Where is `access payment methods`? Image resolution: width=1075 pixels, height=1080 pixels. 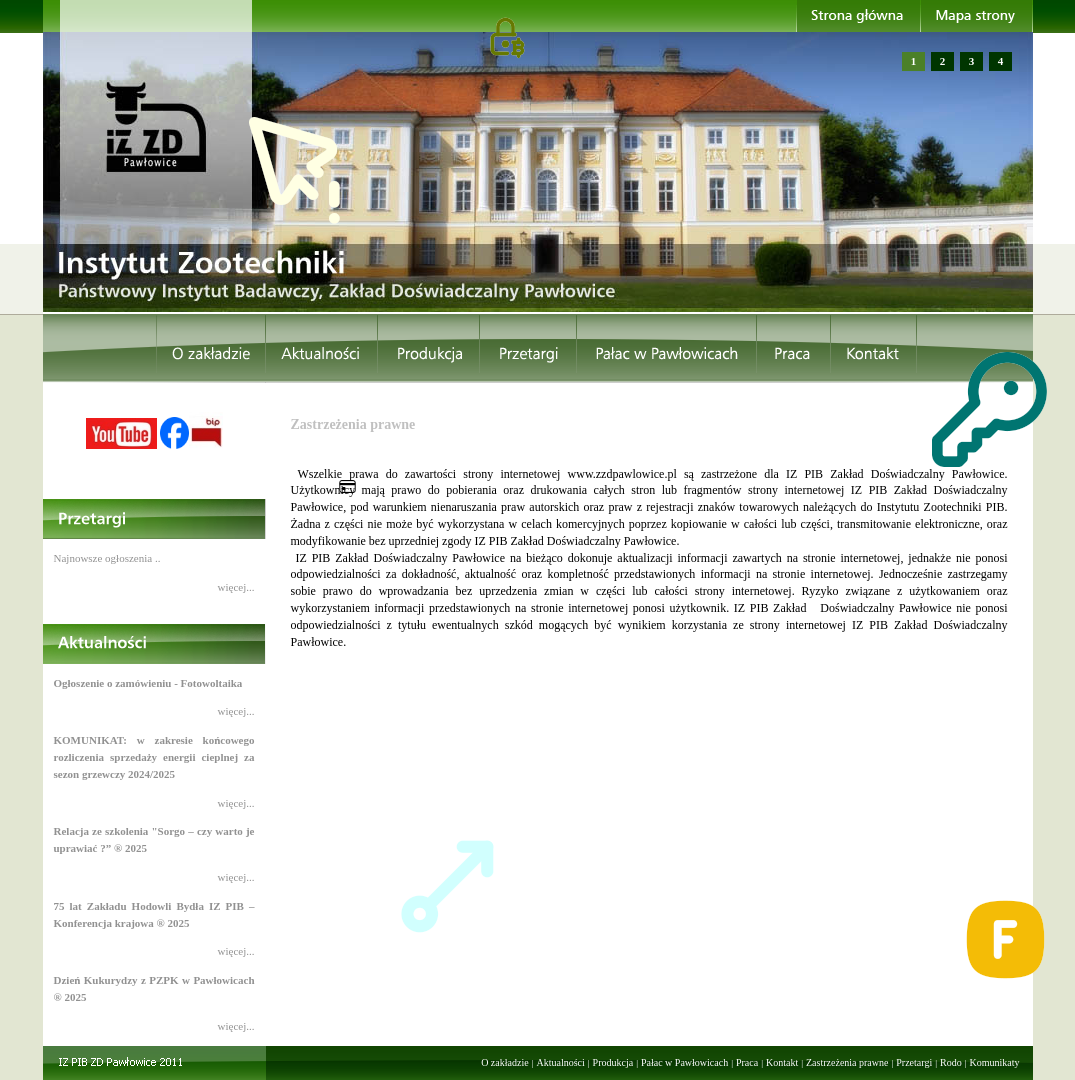
access payment methods is located at coordinates (347, 486).